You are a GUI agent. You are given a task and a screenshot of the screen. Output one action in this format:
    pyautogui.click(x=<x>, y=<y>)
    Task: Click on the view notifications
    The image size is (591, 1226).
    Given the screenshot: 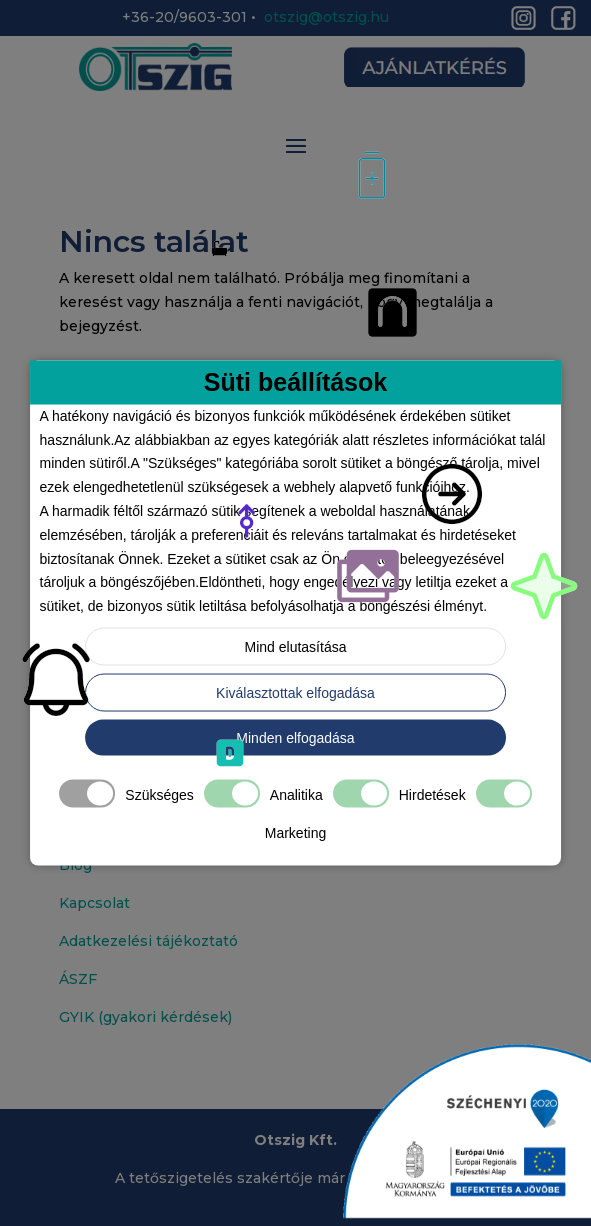 What is the action you would take?
    pyautogui.click(x=56, y=681)
    